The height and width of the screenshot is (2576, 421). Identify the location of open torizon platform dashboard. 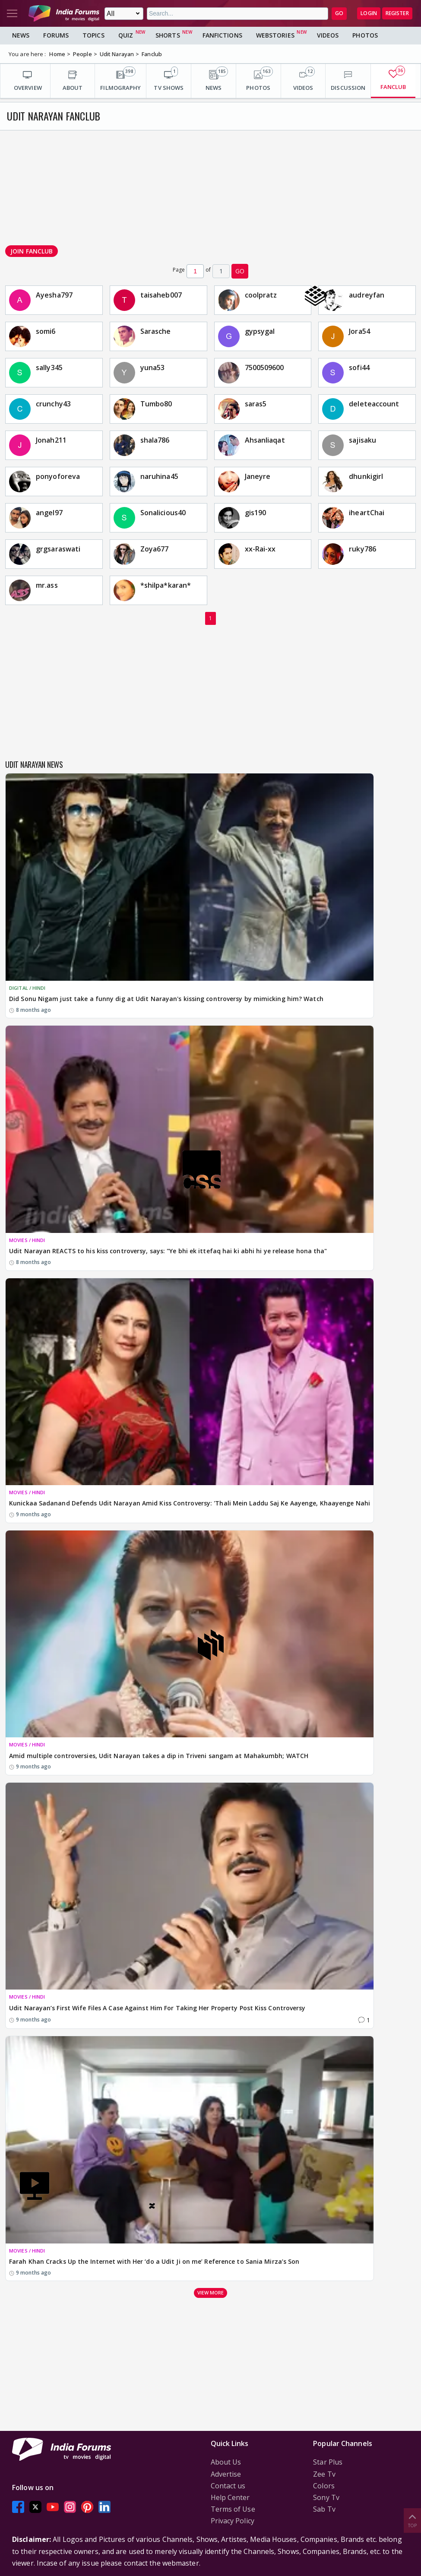
(315, 296).